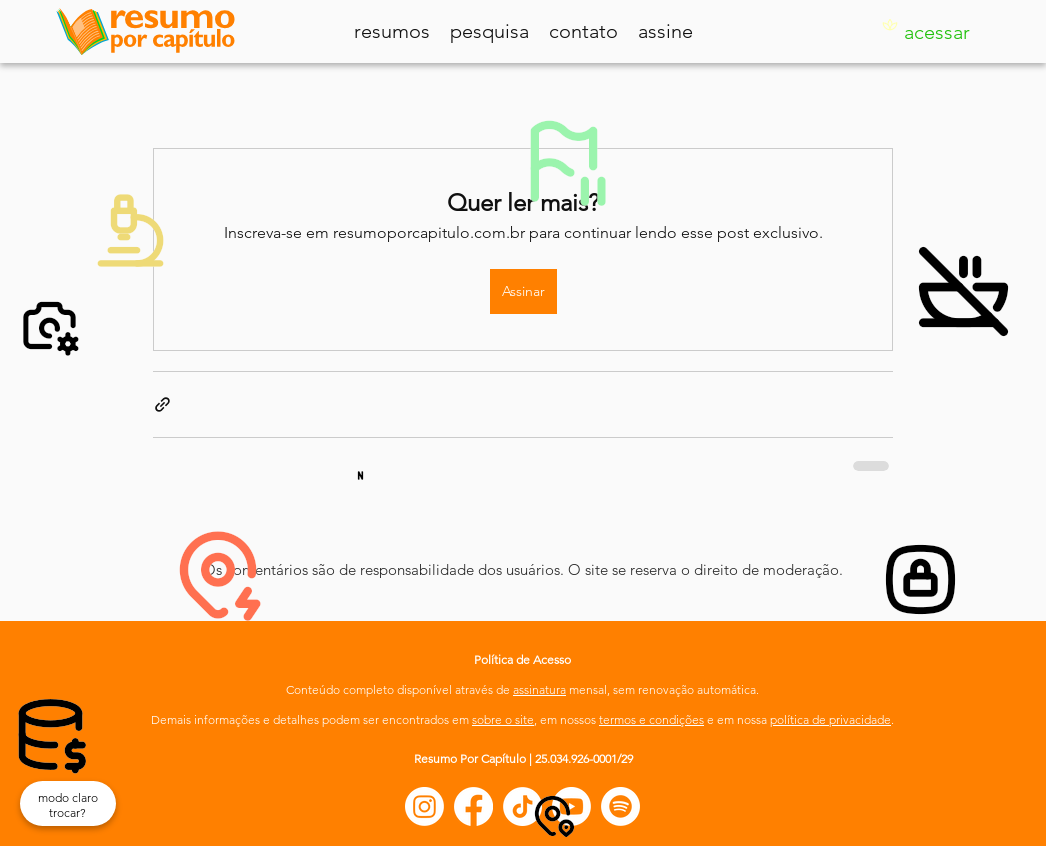 The width and height of the screenshot is (1046, 846). I want to click on access scientific or research tools, so click(130, 230).